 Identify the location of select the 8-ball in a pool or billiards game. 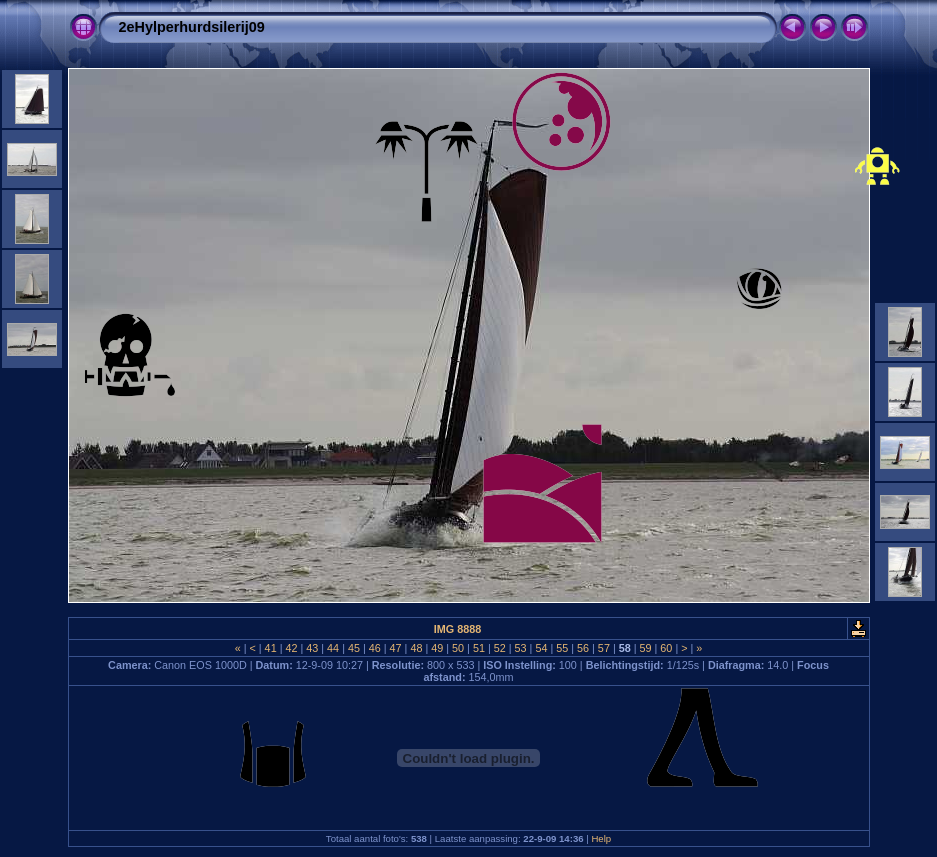
(561, 122).